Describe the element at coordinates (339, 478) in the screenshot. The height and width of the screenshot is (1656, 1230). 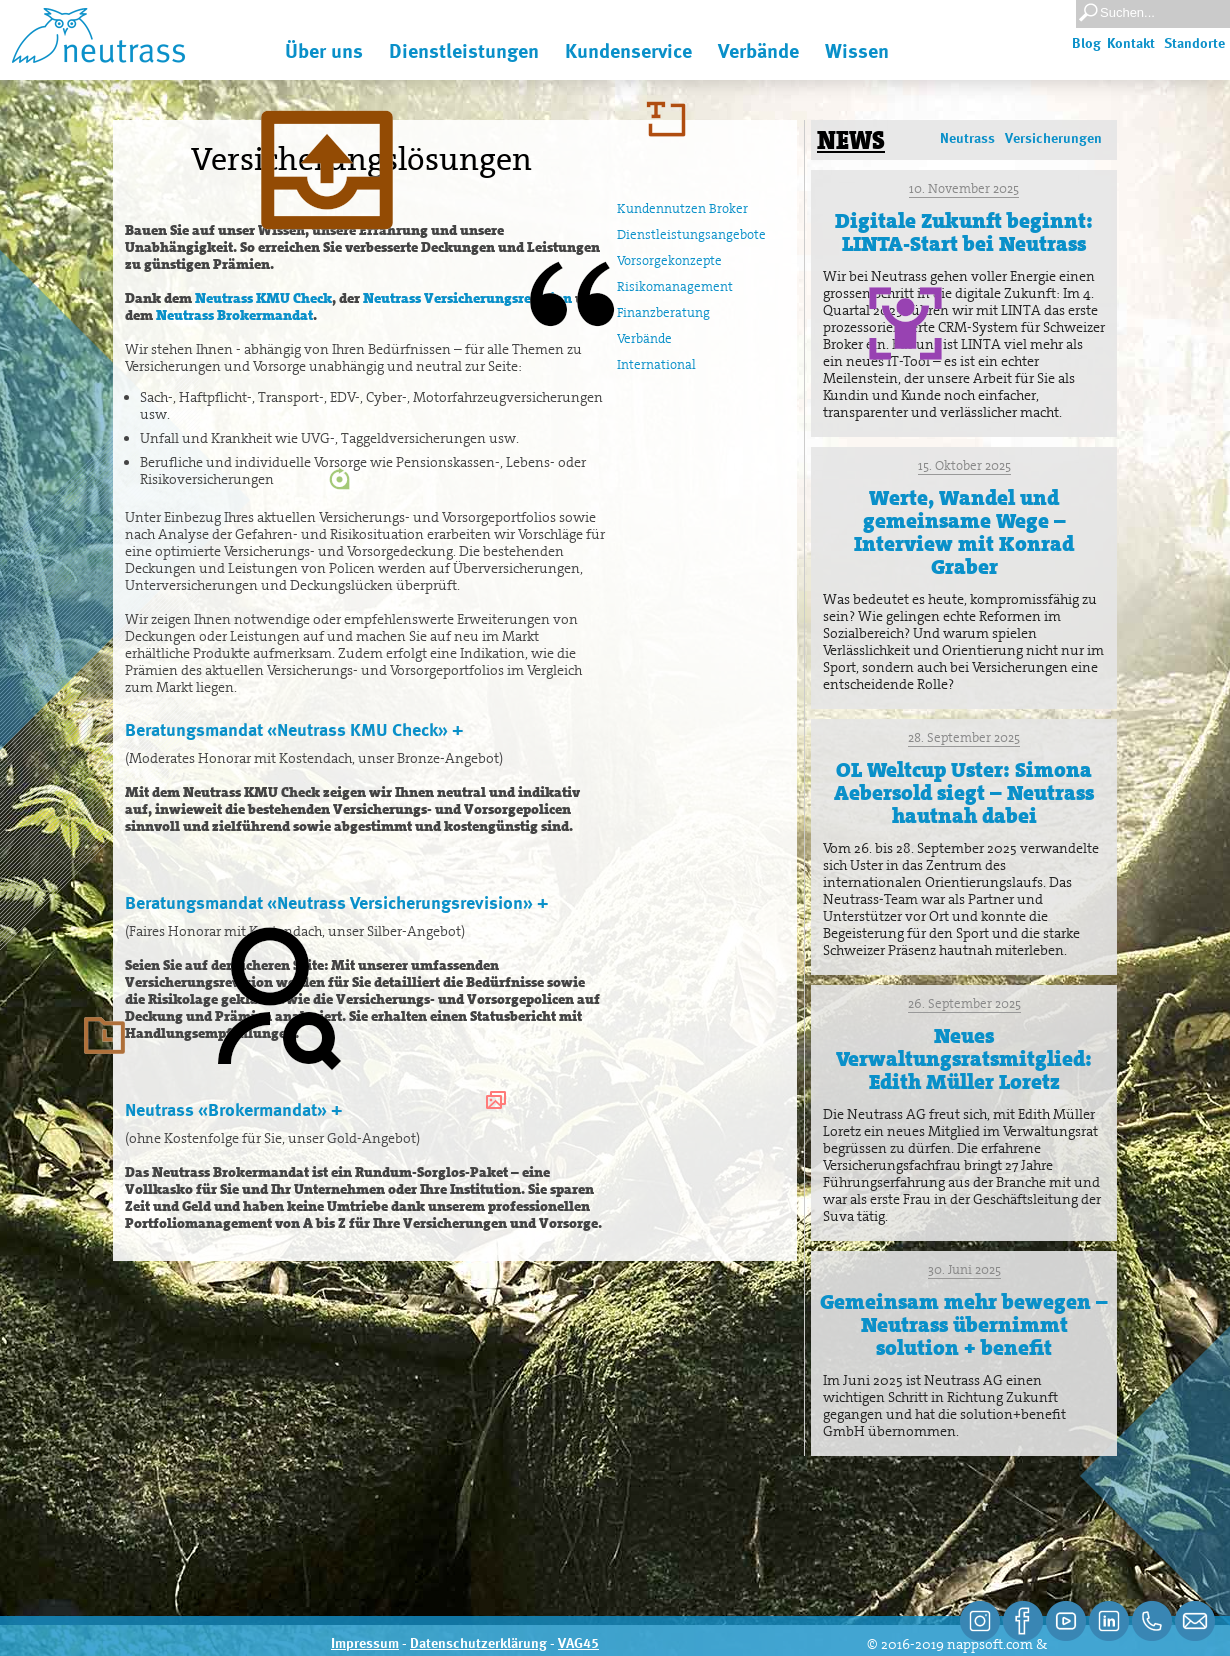
I see `rev.com logo - access transcription and captioning services` at that location.